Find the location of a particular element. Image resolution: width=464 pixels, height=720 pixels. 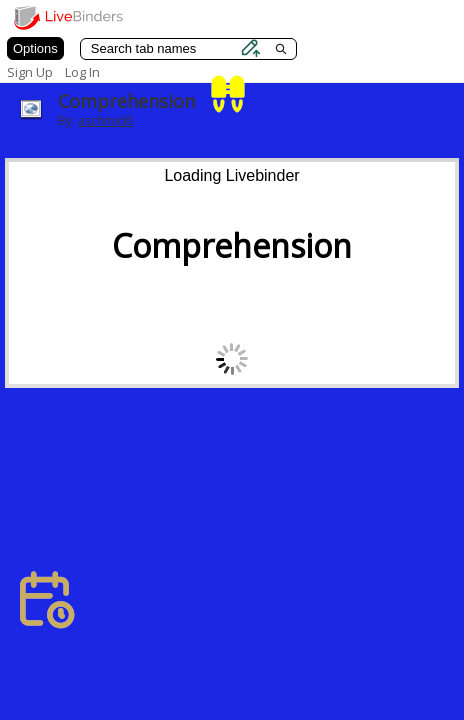

activate boost or turbo mode is located at coordinates (228, 94).